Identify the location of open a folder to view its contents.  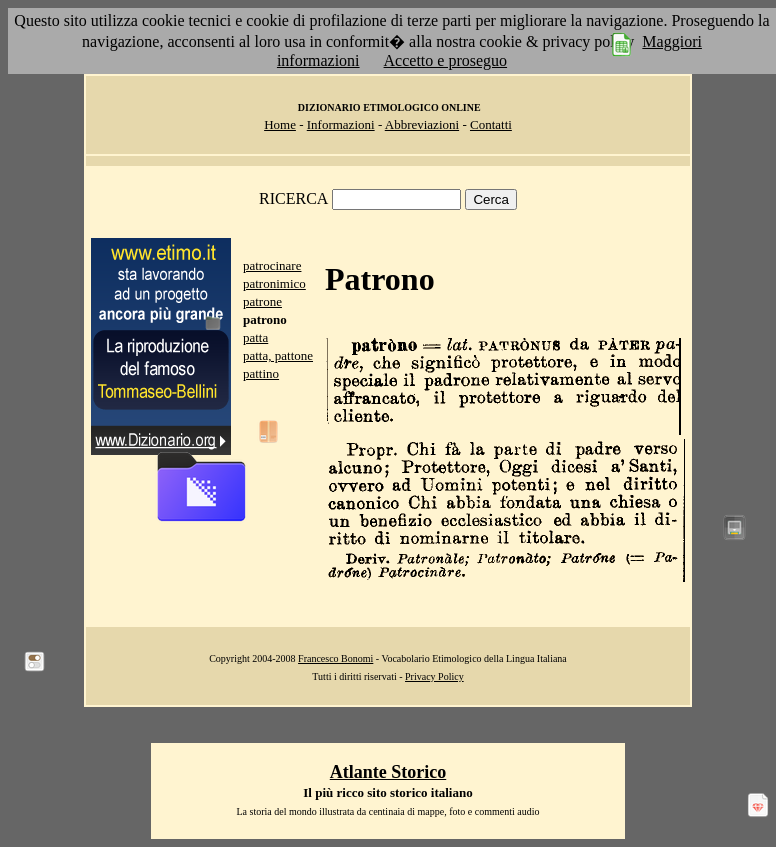
(213, 323).